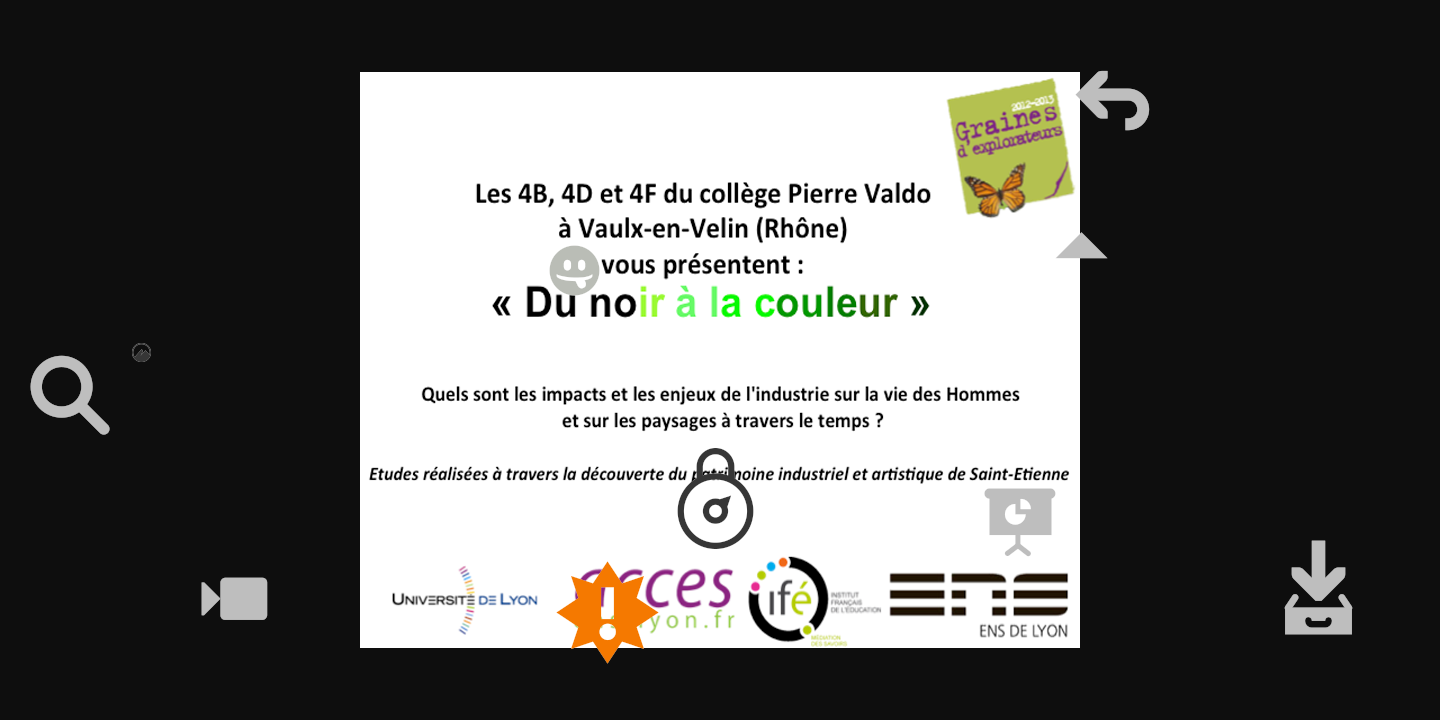 The width and height of the screenshot is (1440, 720). What do you see at coordinates (141, 352) in the screenshot?
I see `launch cinnamon desktop environment` at bounding box center [141, 352].